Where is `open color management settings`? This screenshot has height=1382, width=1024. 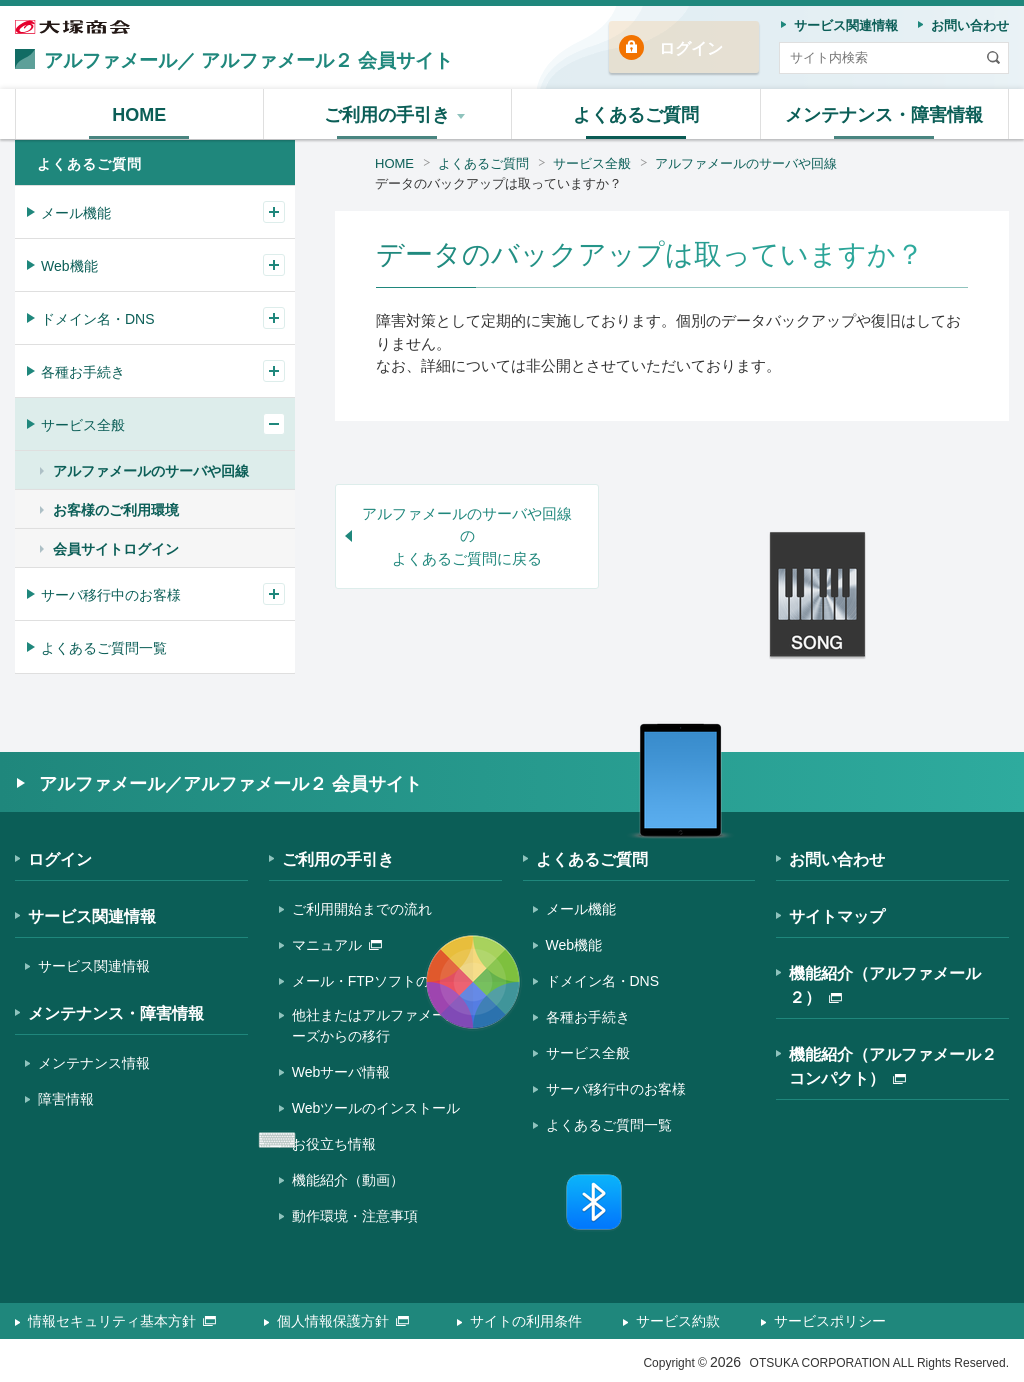 open color management settings is located at coordinates (473, 982).